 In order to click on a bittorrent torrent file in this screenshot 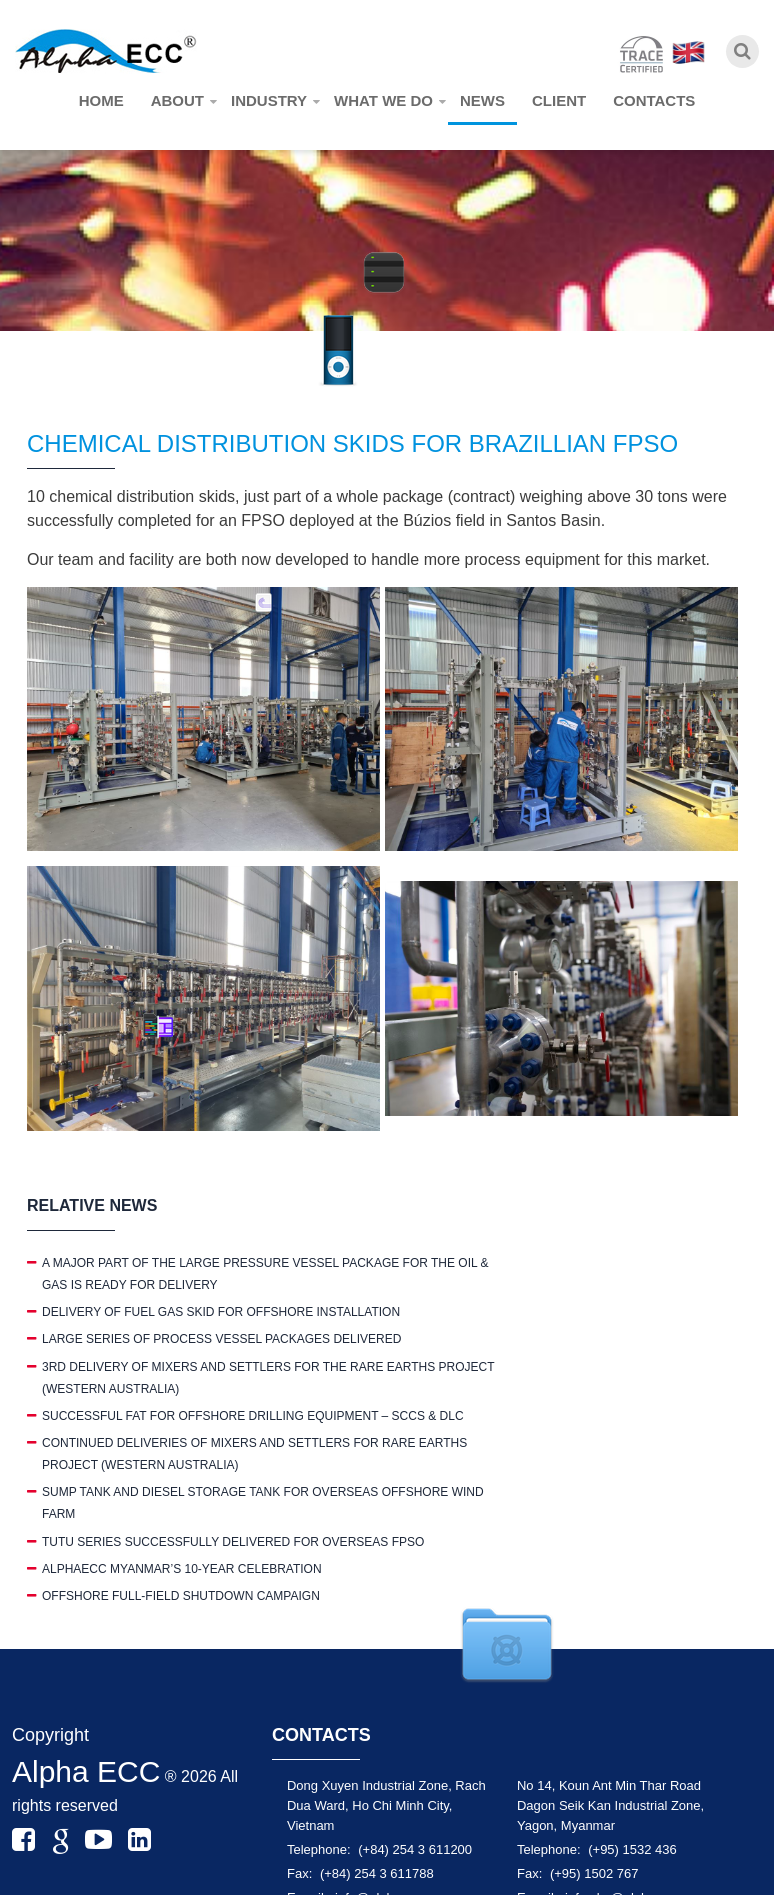, I will do `click(263, 602)`.